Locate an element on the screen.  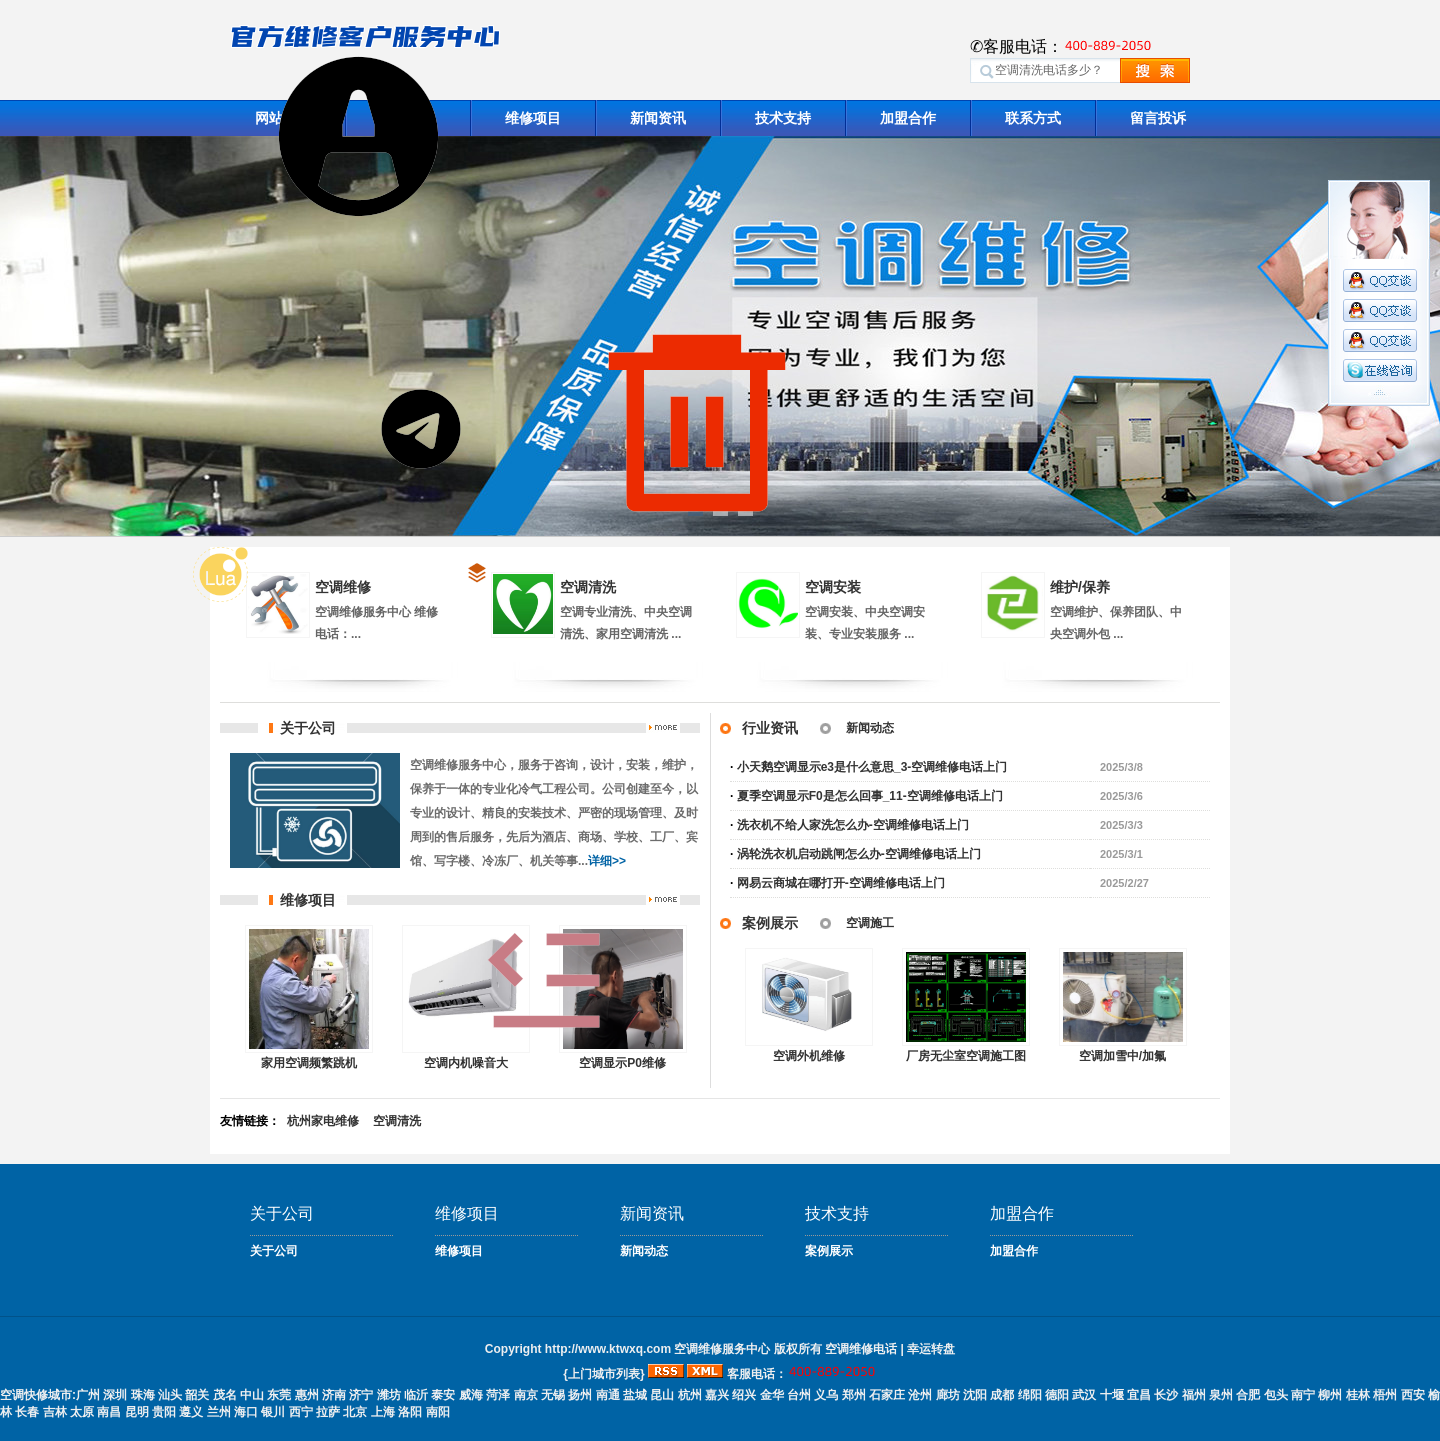
open markup or annotation tools is located at coordinates (358, 136).